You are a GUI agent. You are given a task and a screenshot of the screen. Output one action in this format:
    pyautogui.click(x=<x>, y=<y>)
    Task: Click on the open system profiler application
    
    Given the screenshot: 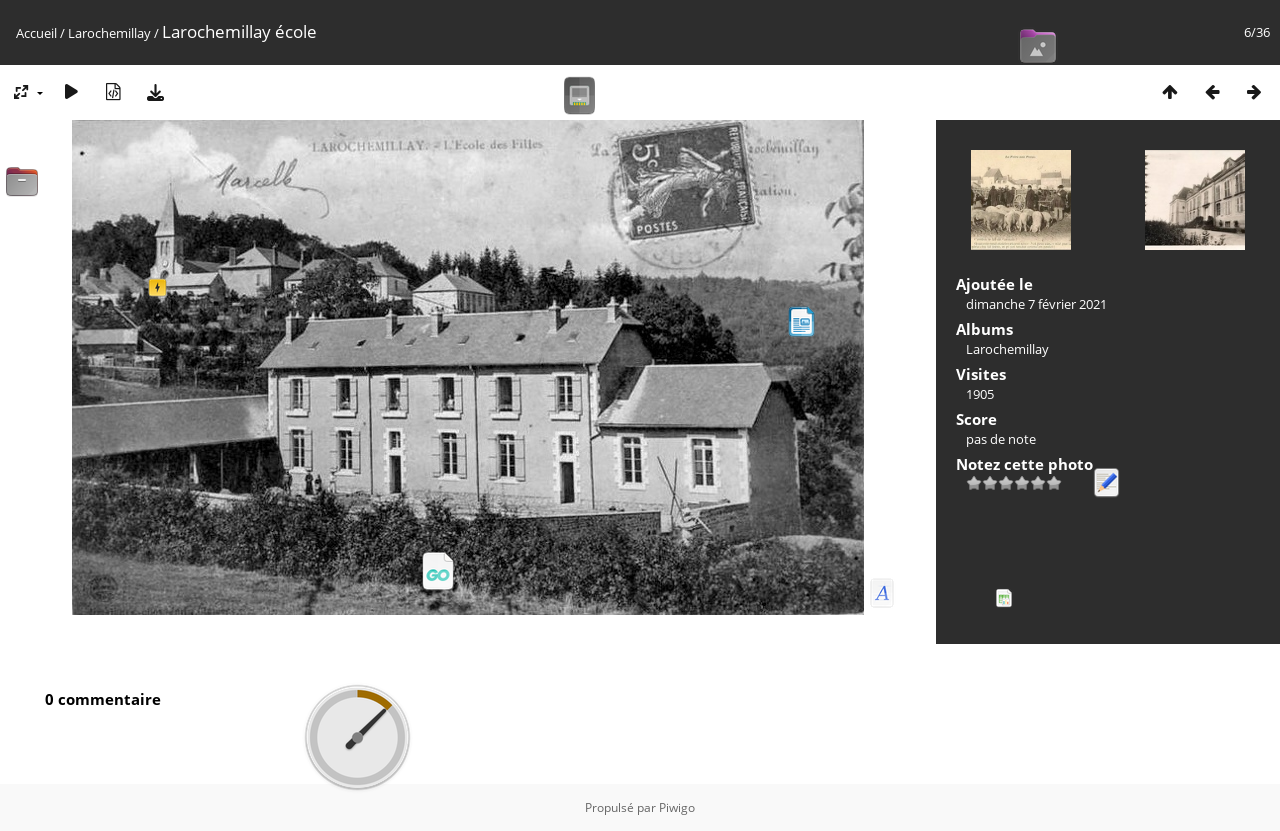 What is the action you would take?
    pyautogui.click(x=357, y=737)
    